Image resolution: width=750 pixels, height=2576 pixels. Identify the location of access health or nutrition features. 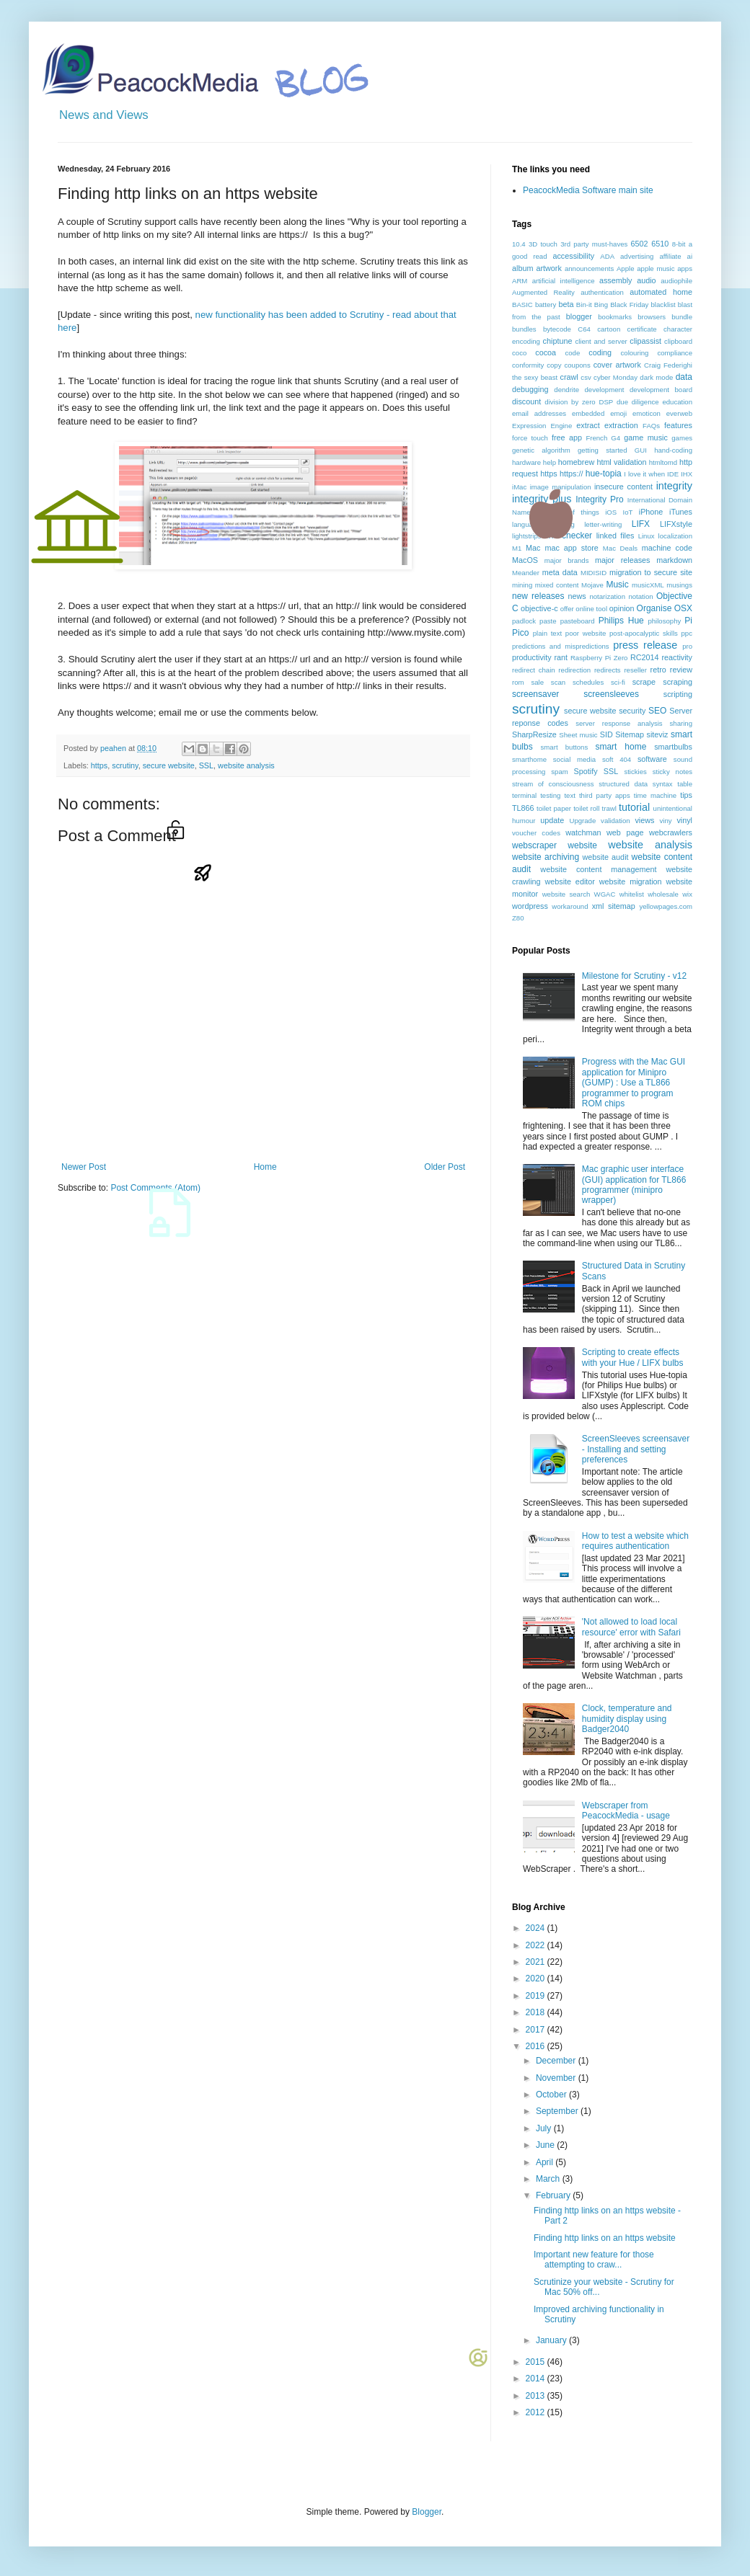
(551, 514).